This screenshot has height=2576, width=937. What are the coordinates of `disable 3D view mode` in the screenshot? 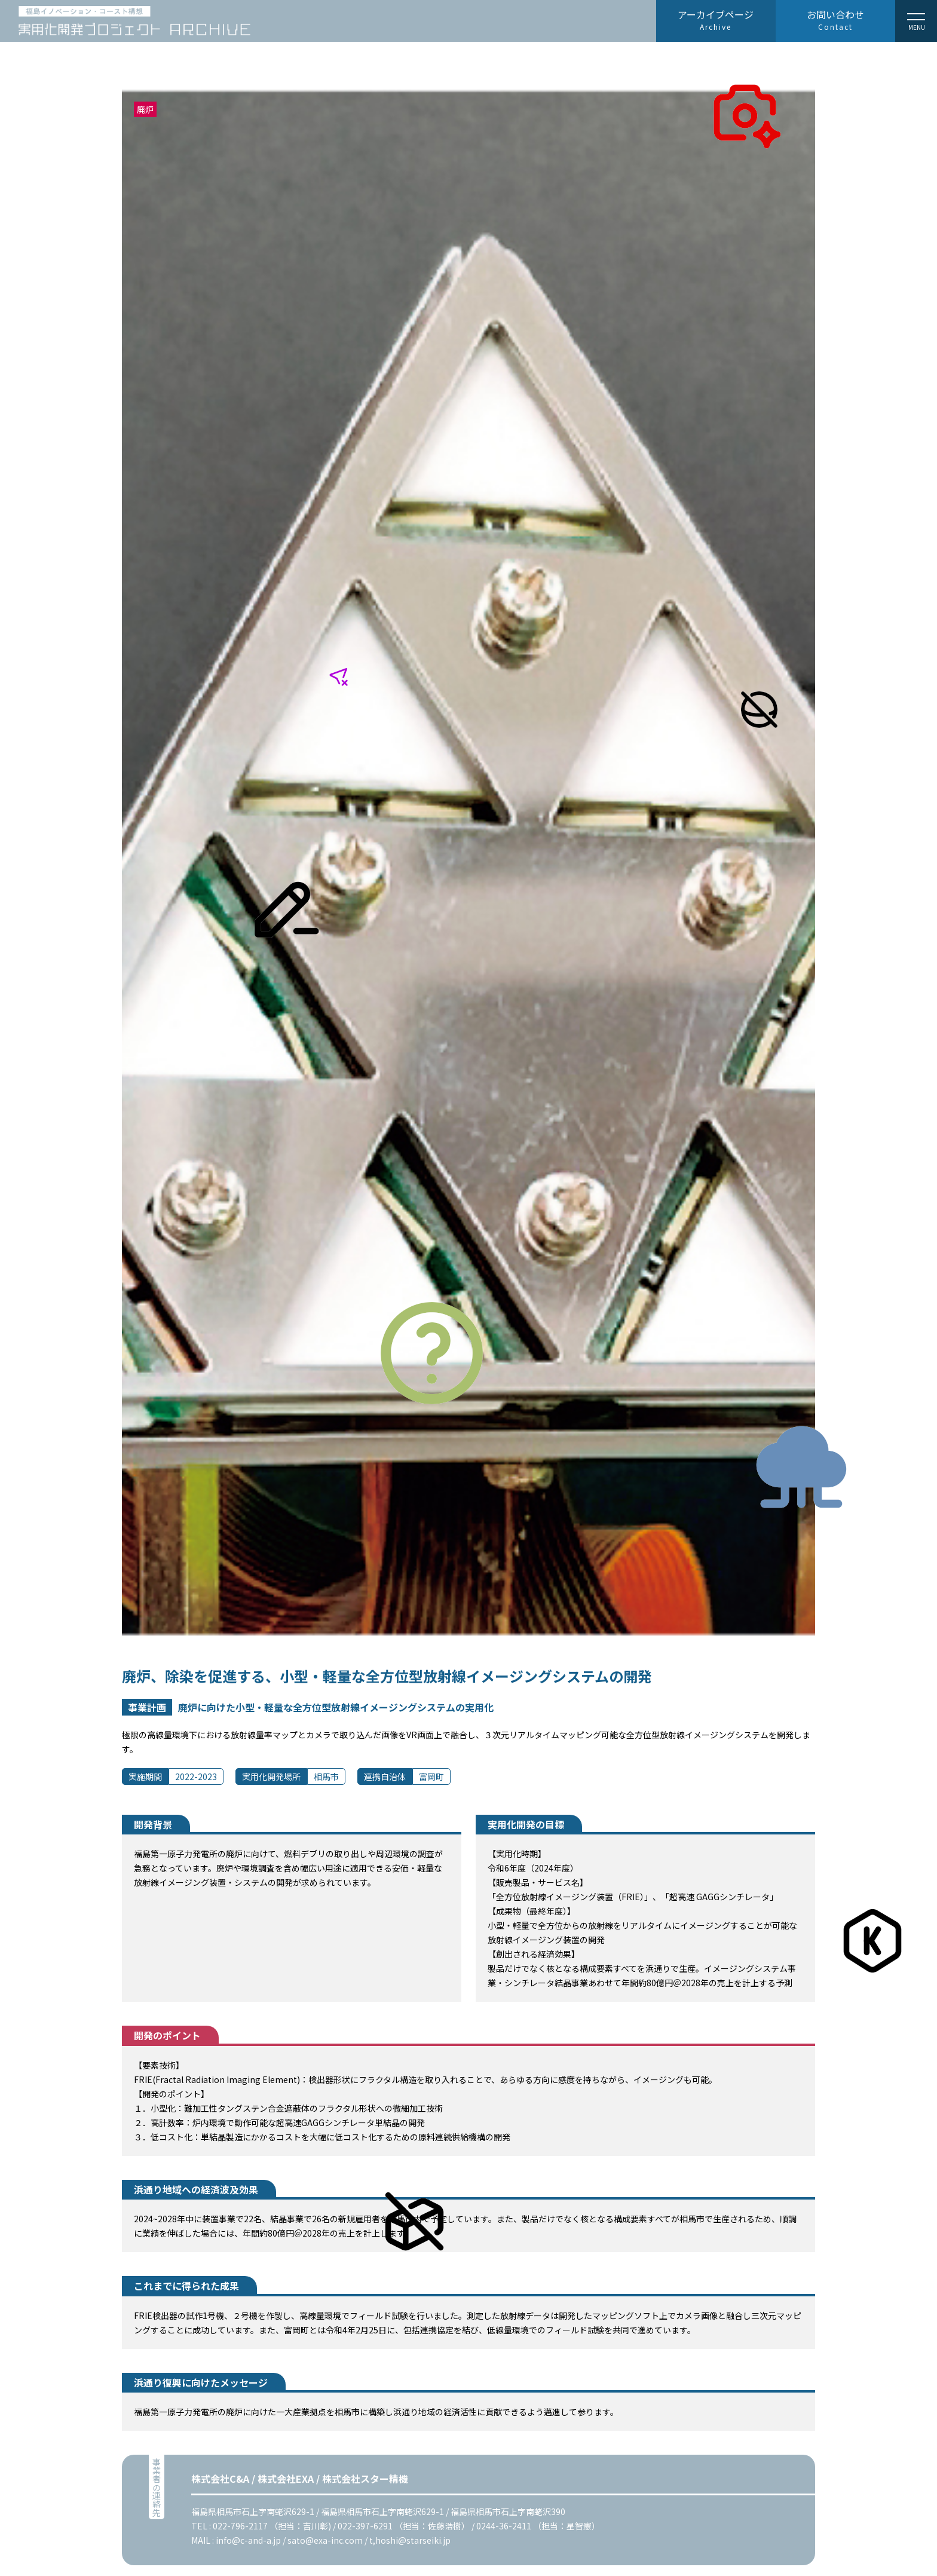 It's located at (414, 2221).